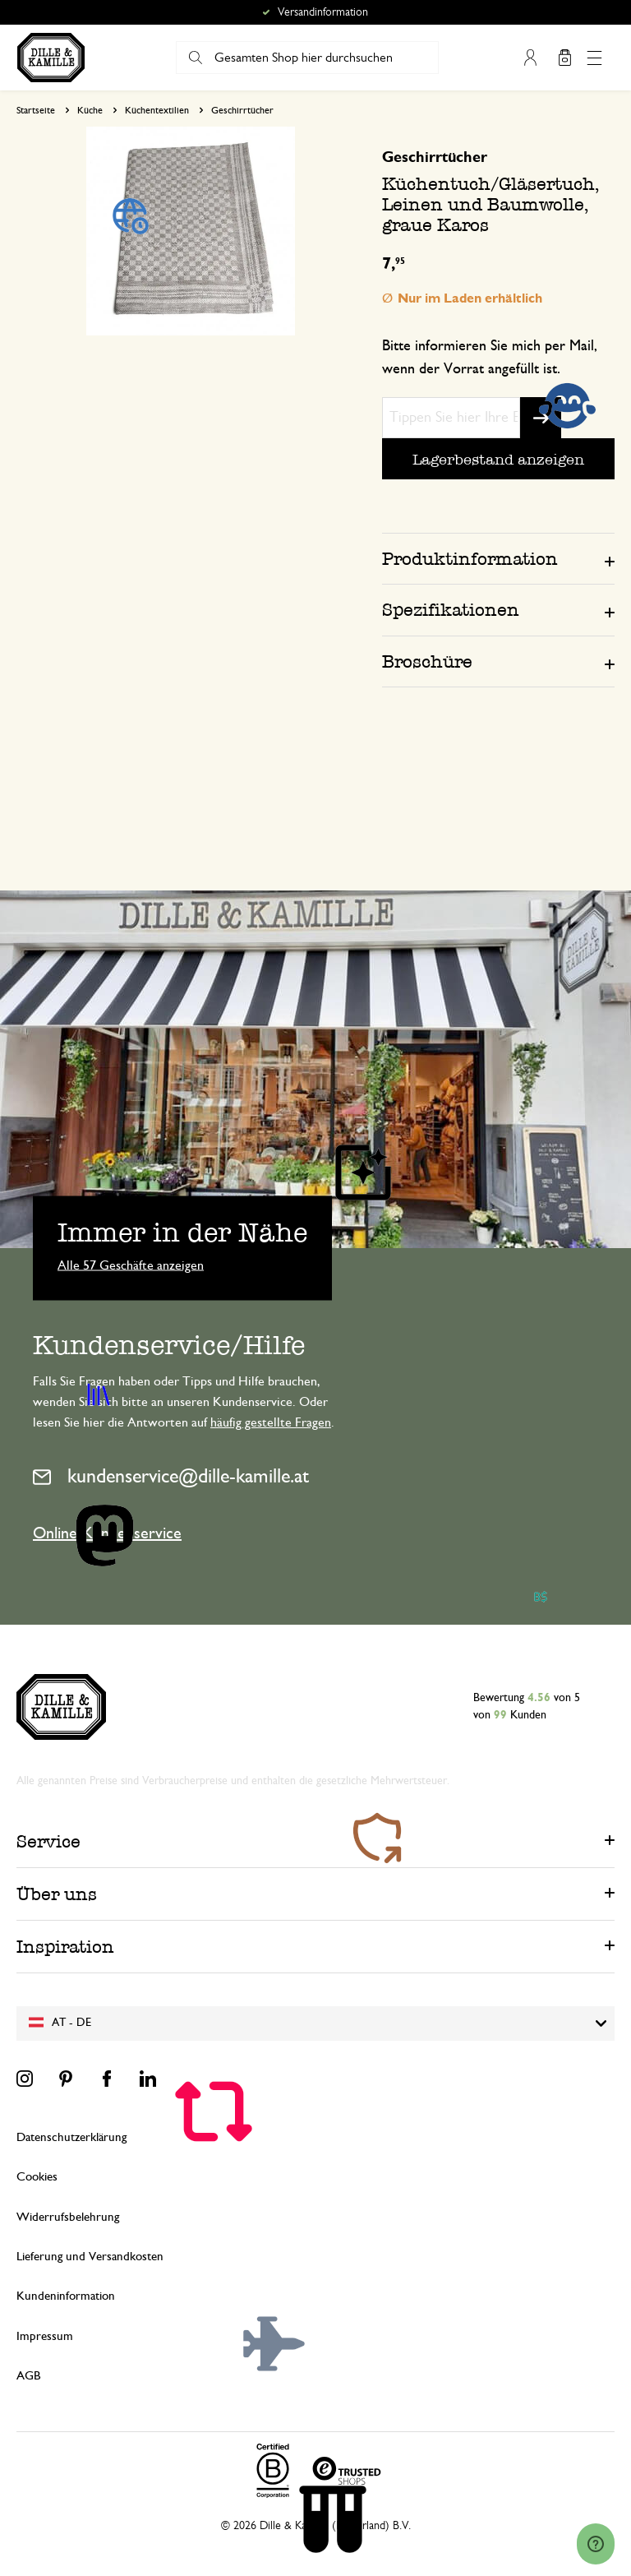 The height and width of the screenshot is (2576, 631). What do you see at coordinates (541, 1597) in the screenshot?
I see `display price in Brunei dollars` at bounding box center [541, 1597].